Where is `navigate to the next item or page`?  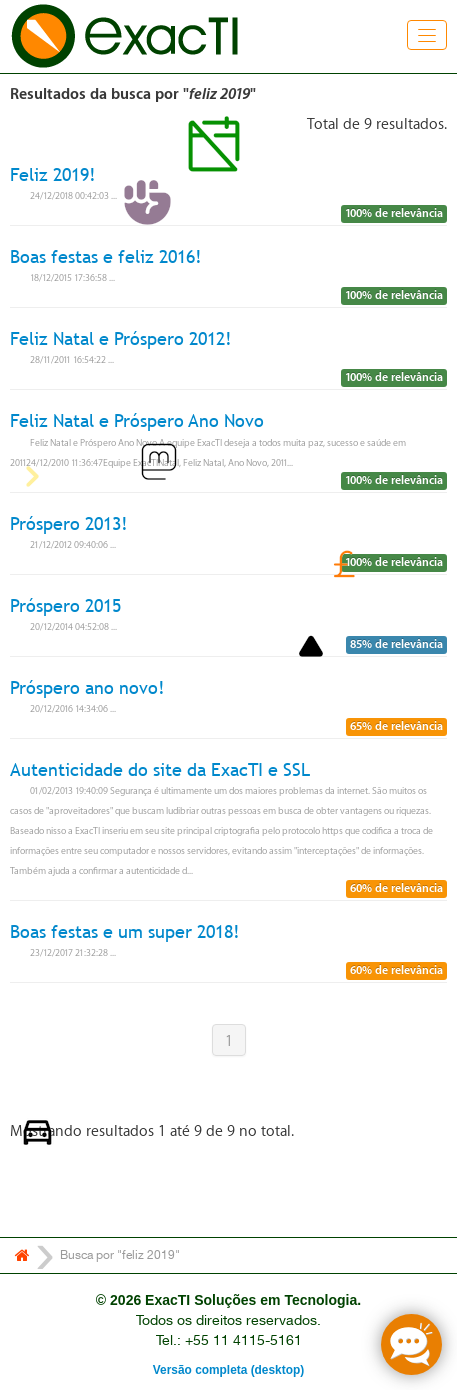 navigate to the next item or page is located at coordinates (31, 476).